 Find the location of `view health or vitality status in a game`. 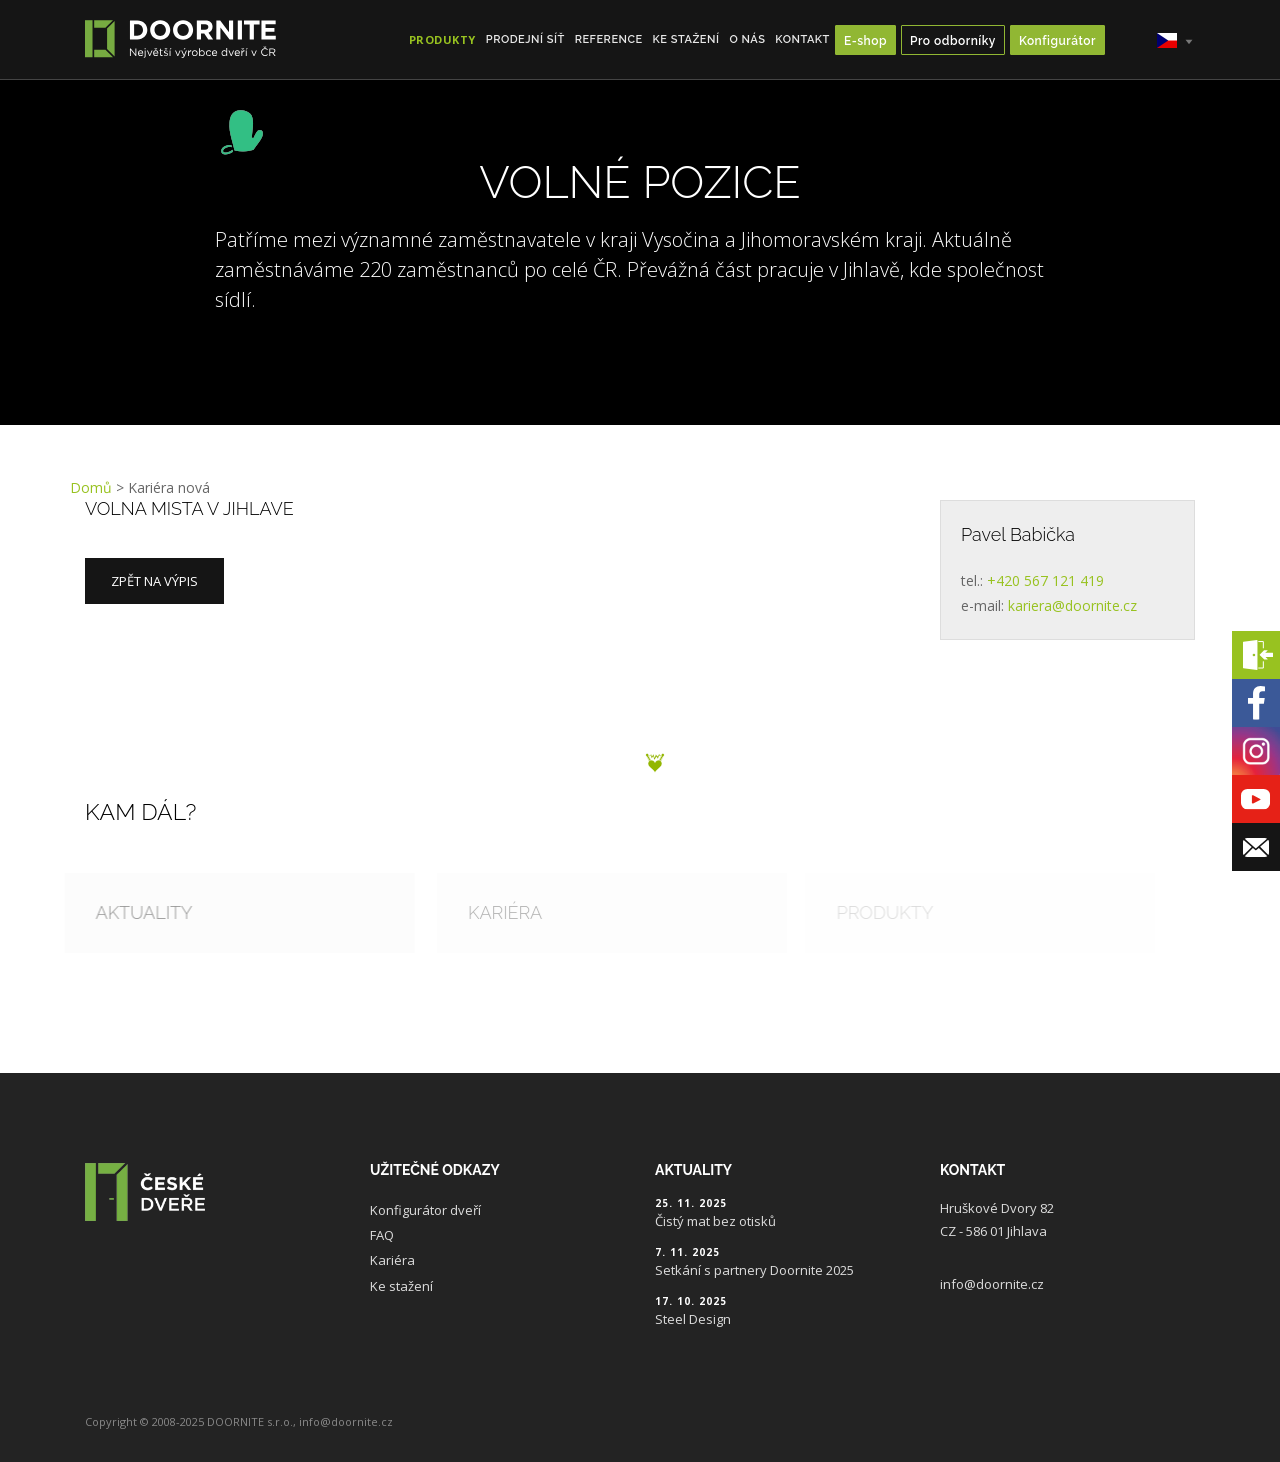

view health or vitality status in a game is located at coordinates (655, 763).